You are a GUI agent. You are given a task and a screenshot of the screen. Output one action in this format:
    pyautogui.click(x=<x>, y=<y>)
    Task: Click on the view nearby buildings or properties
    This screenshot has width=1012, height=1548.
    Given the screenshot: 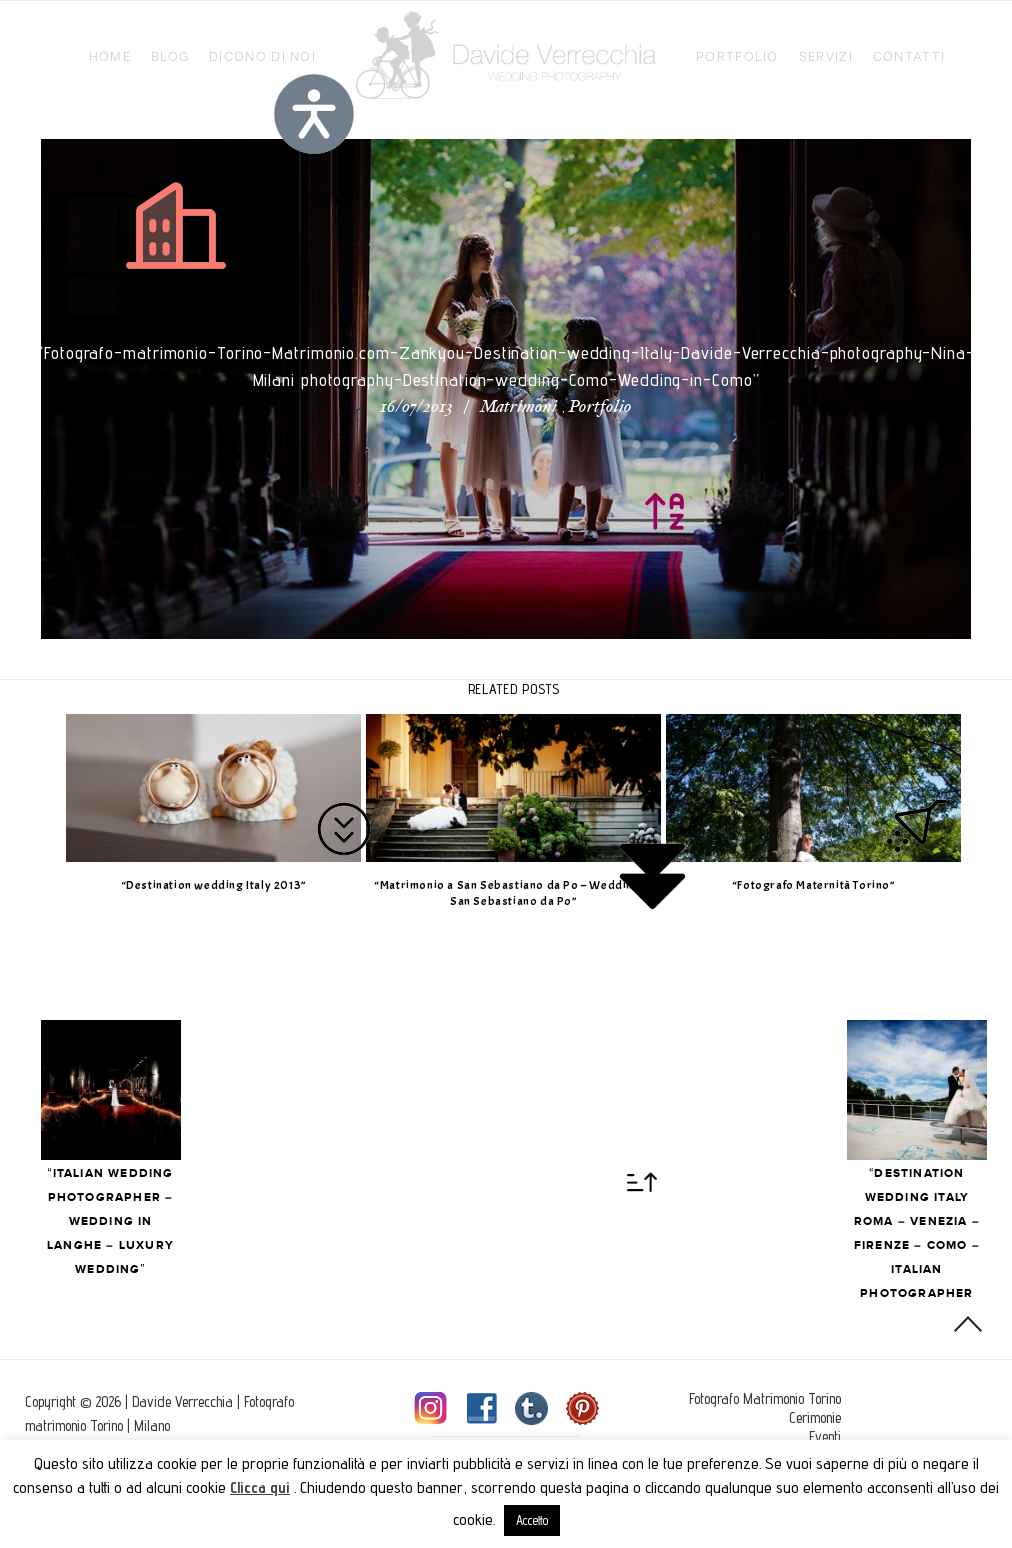 What is the action you would take?
    pyautogui.click(x=176, y=229)
    